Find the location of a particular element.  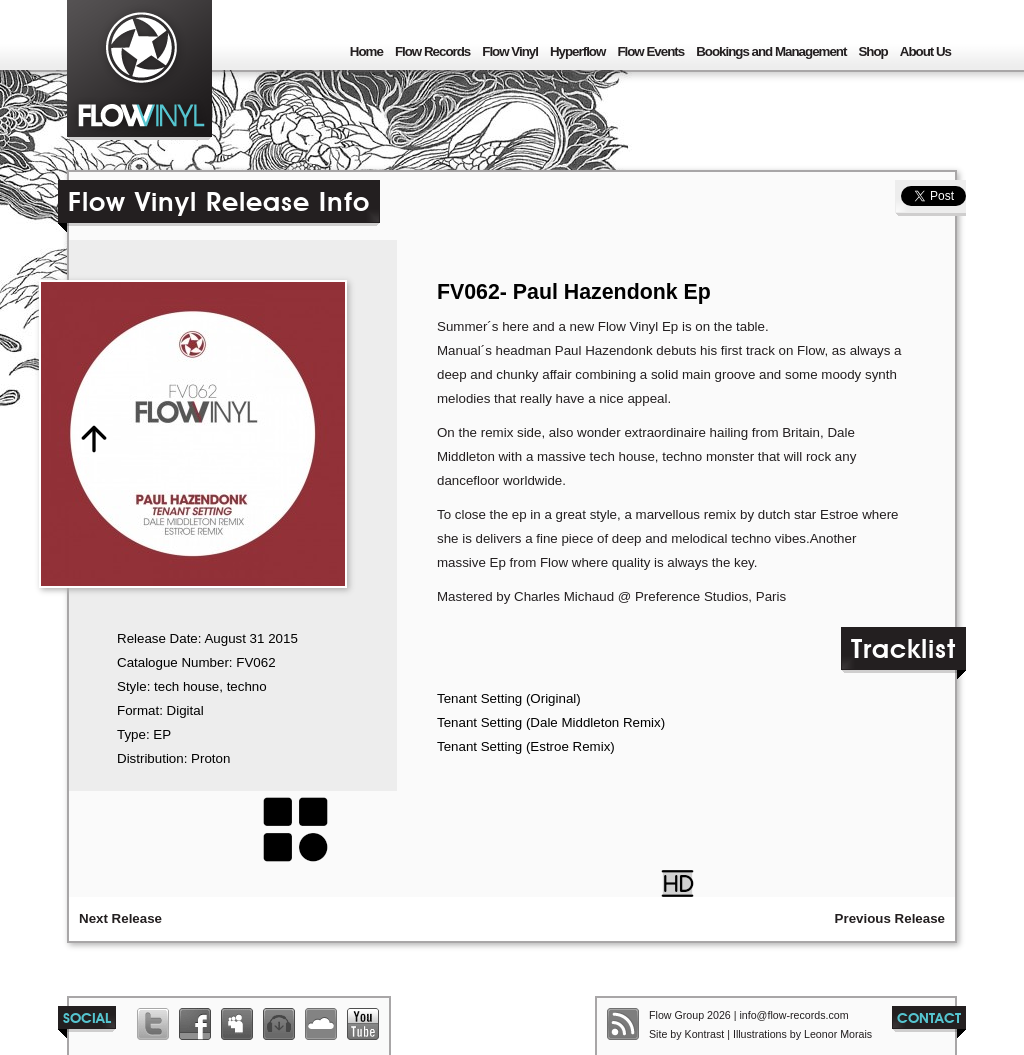

scroll to top of page is located at coordinates (94, 439).